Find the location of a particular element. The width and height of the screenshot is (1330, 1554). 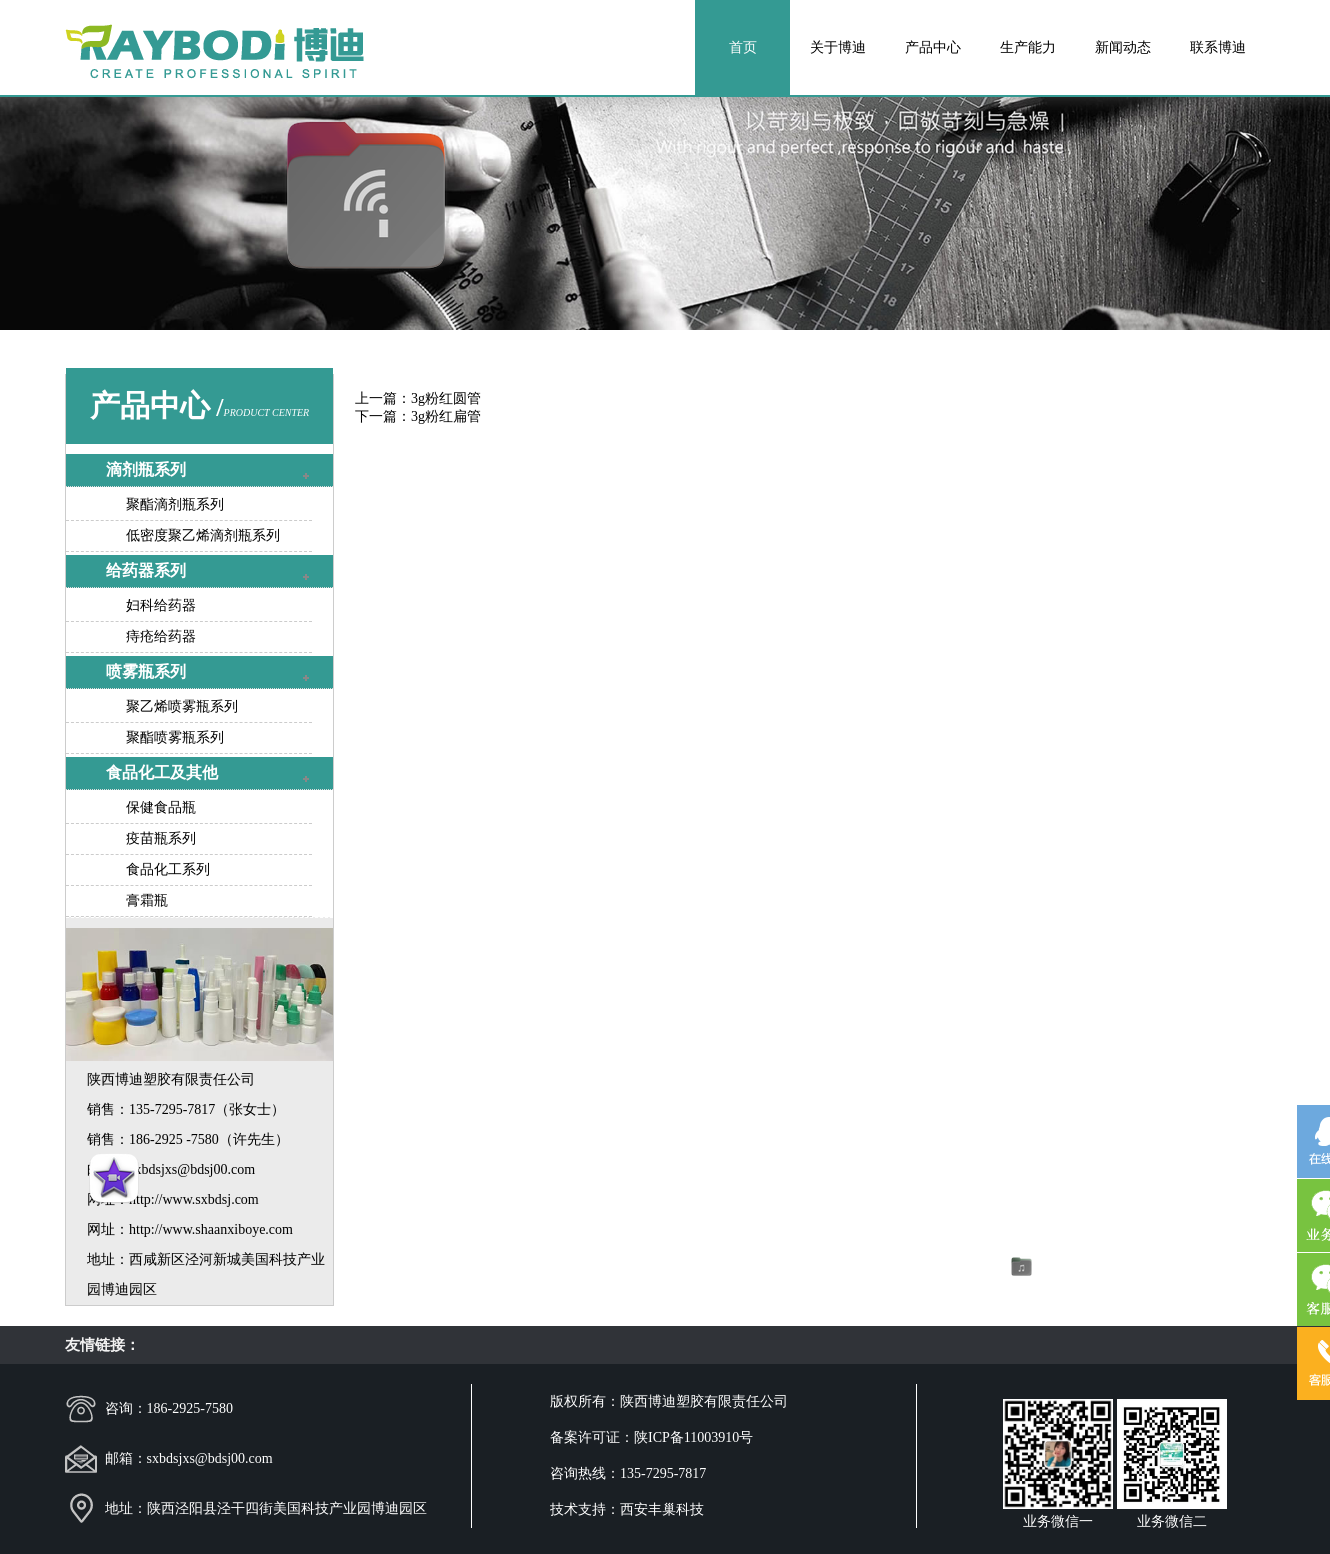

open your music folder is located at coordinates (1021, 1266).